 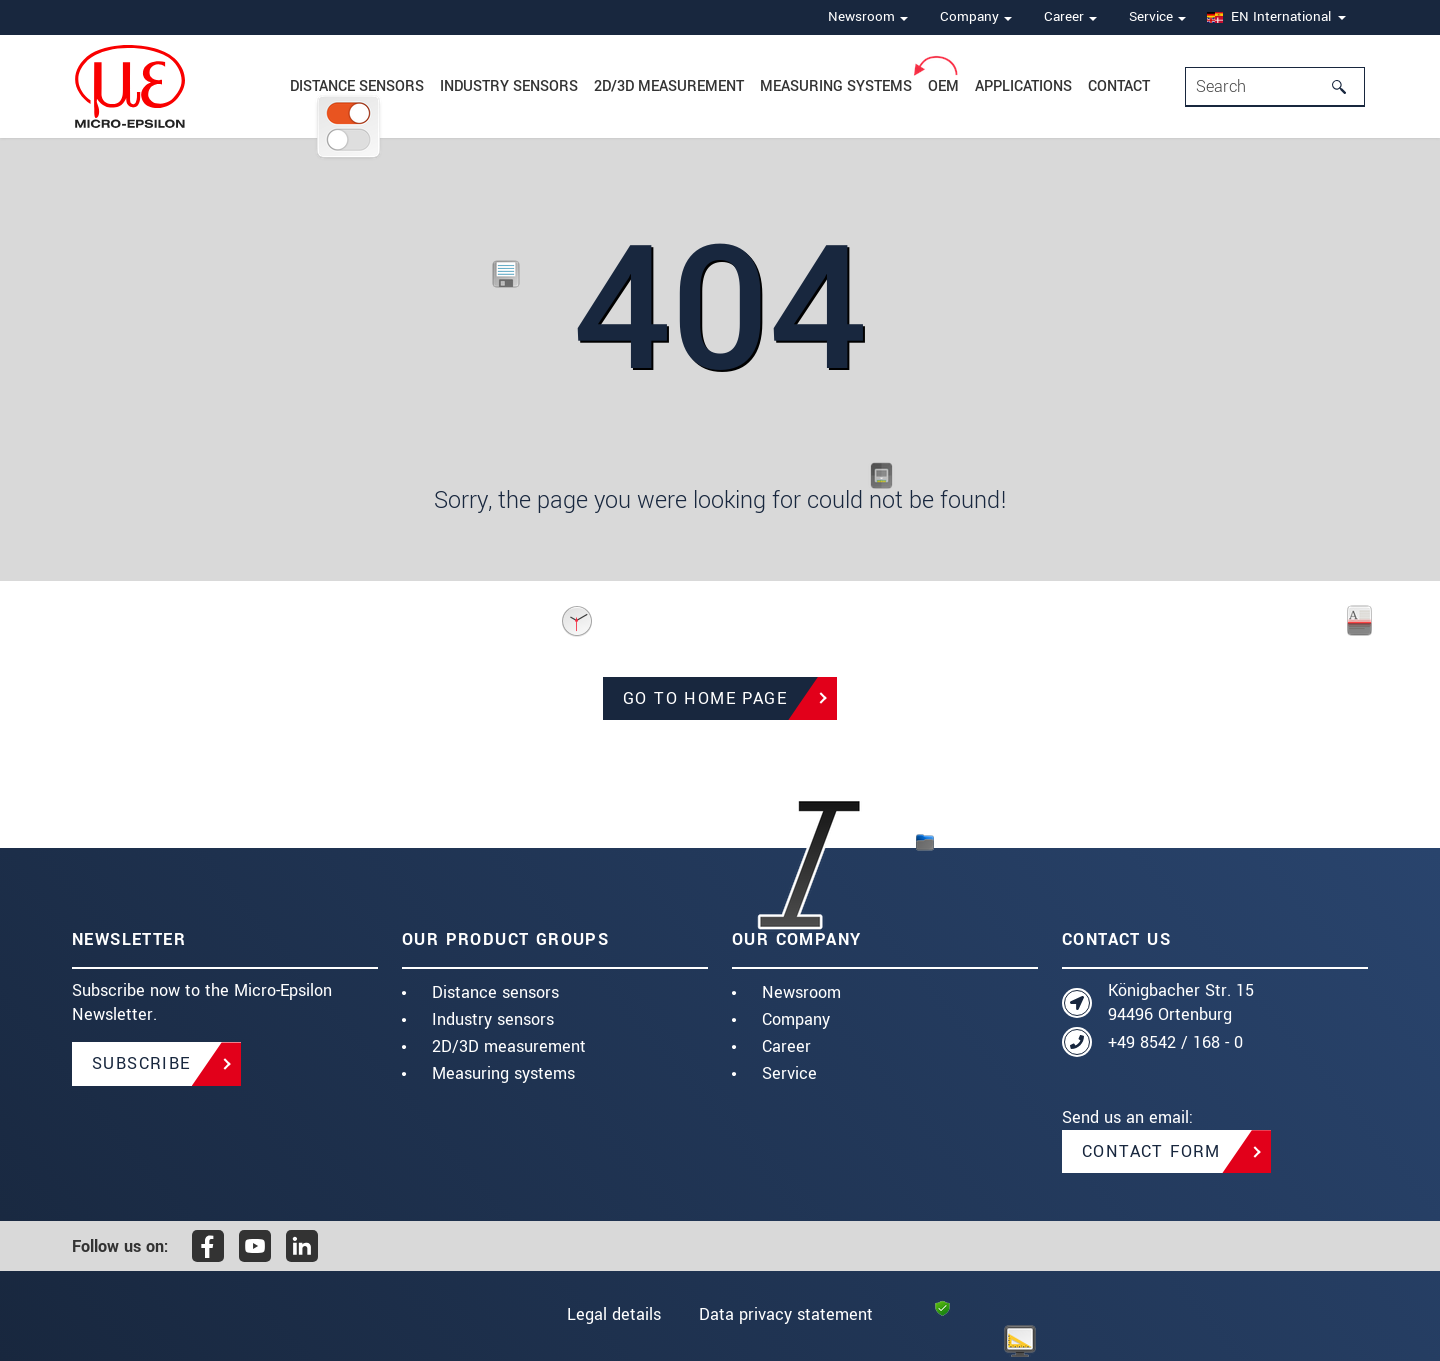 I want to click on NES game ROM file, so click(x=881, y=475).